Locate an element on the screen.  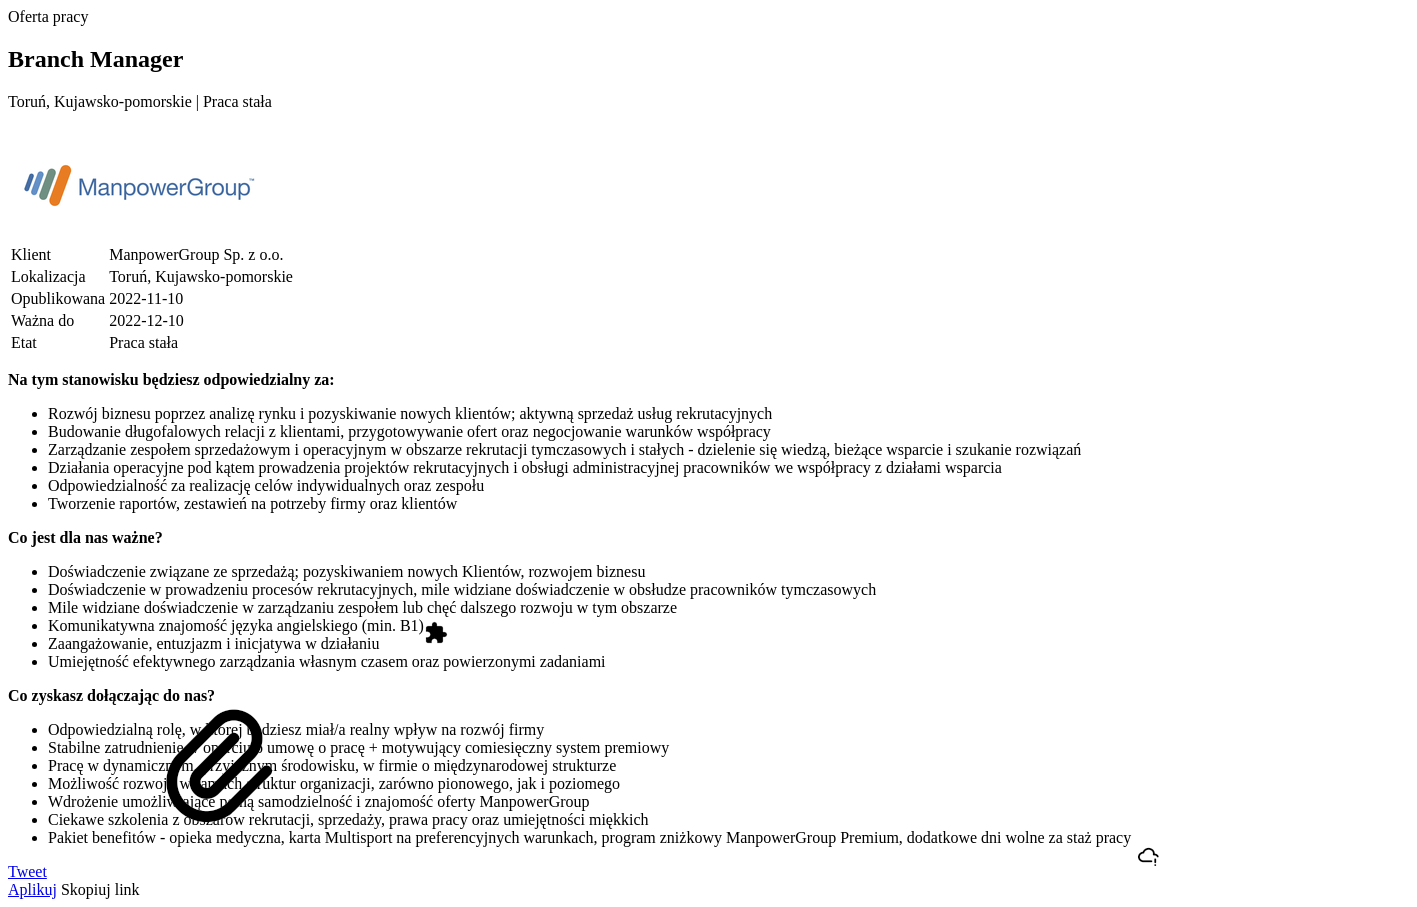
attach a file to your message is located at coordinates (217, 765).